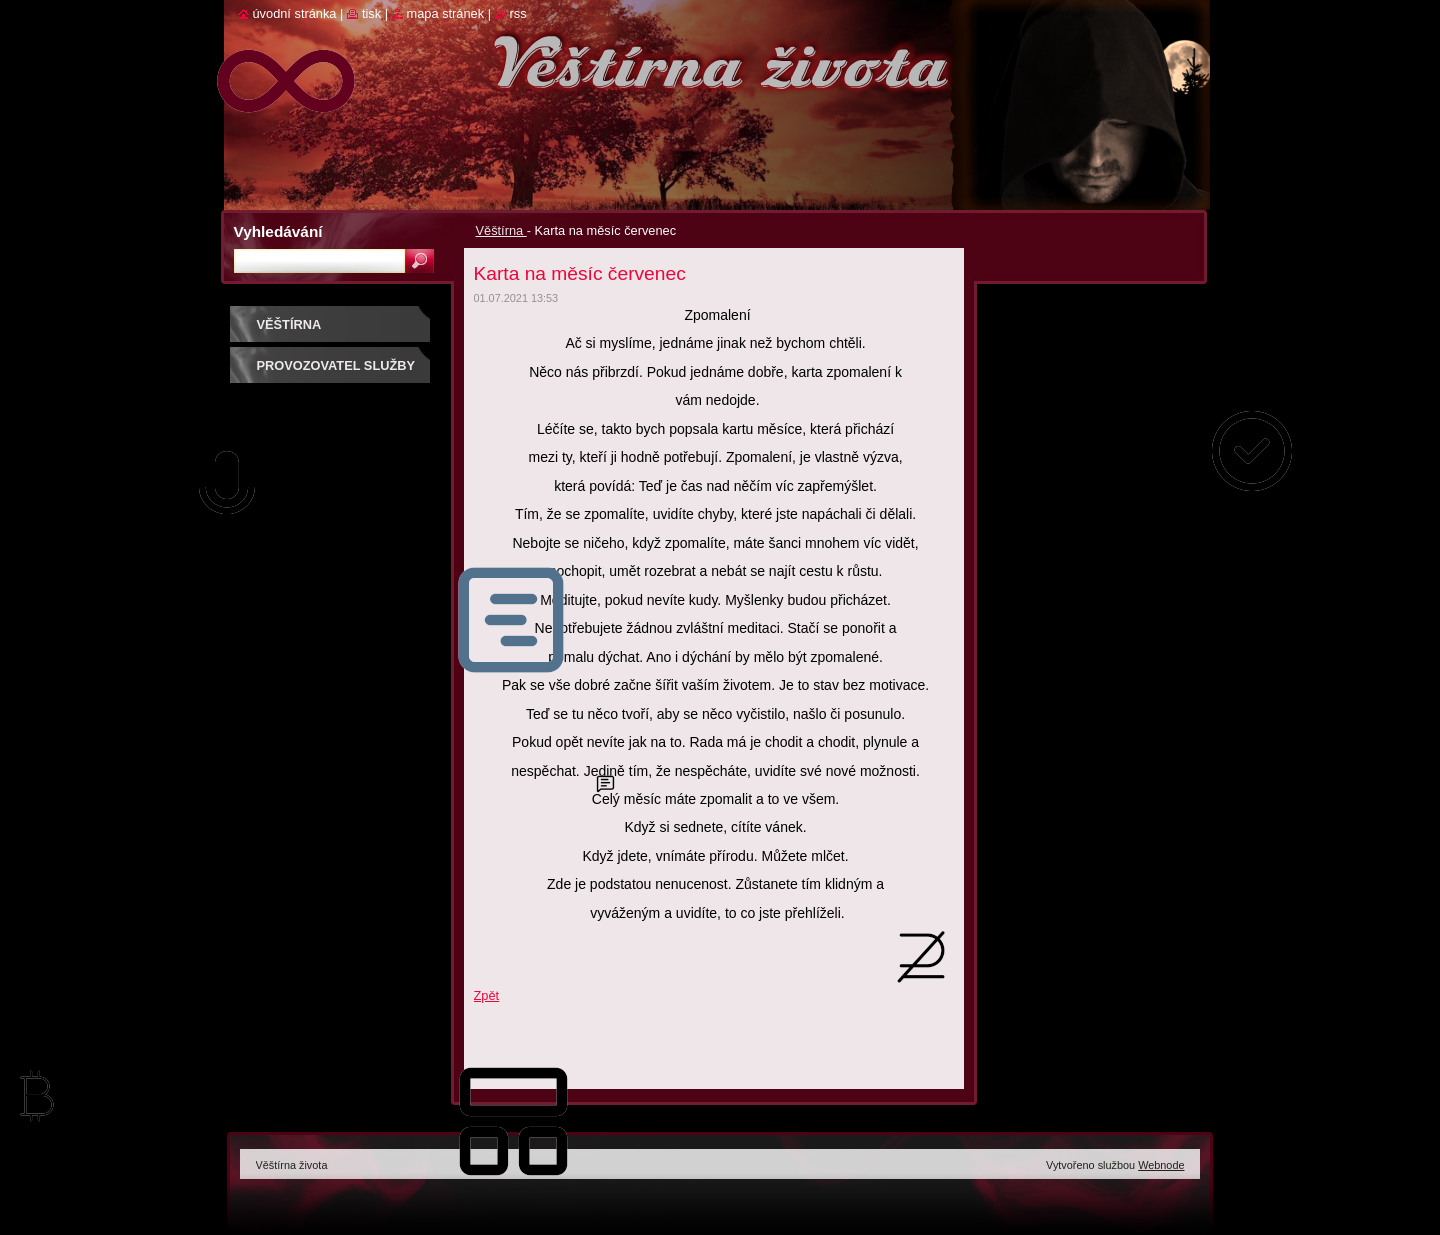  Describe the element at coordinates (227, 487) in the screenshot. I see `tap to use voice input` at that location.